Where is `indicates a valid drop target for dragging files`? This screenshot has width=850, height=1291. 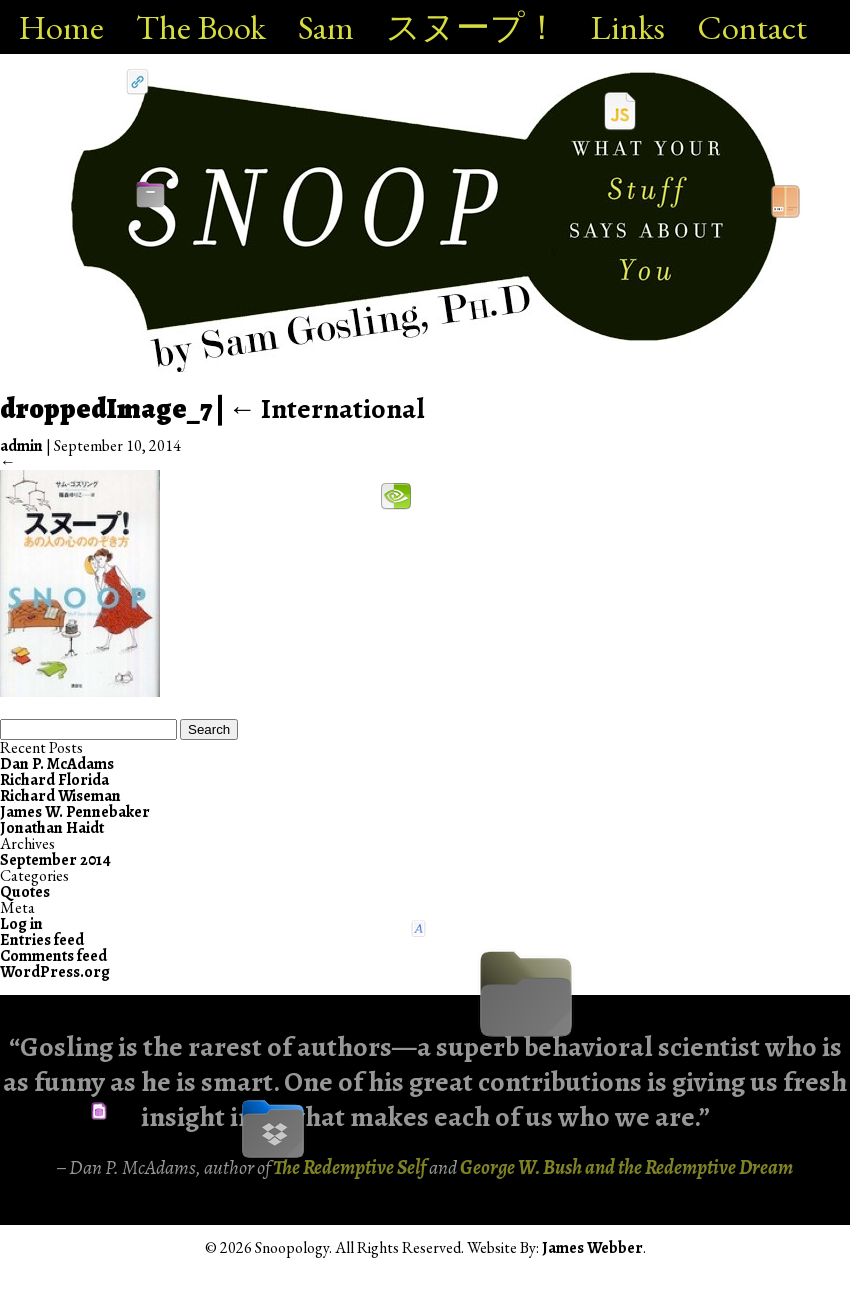 indicates a valid drop target for dragging files is located at coordinates (526, 994).